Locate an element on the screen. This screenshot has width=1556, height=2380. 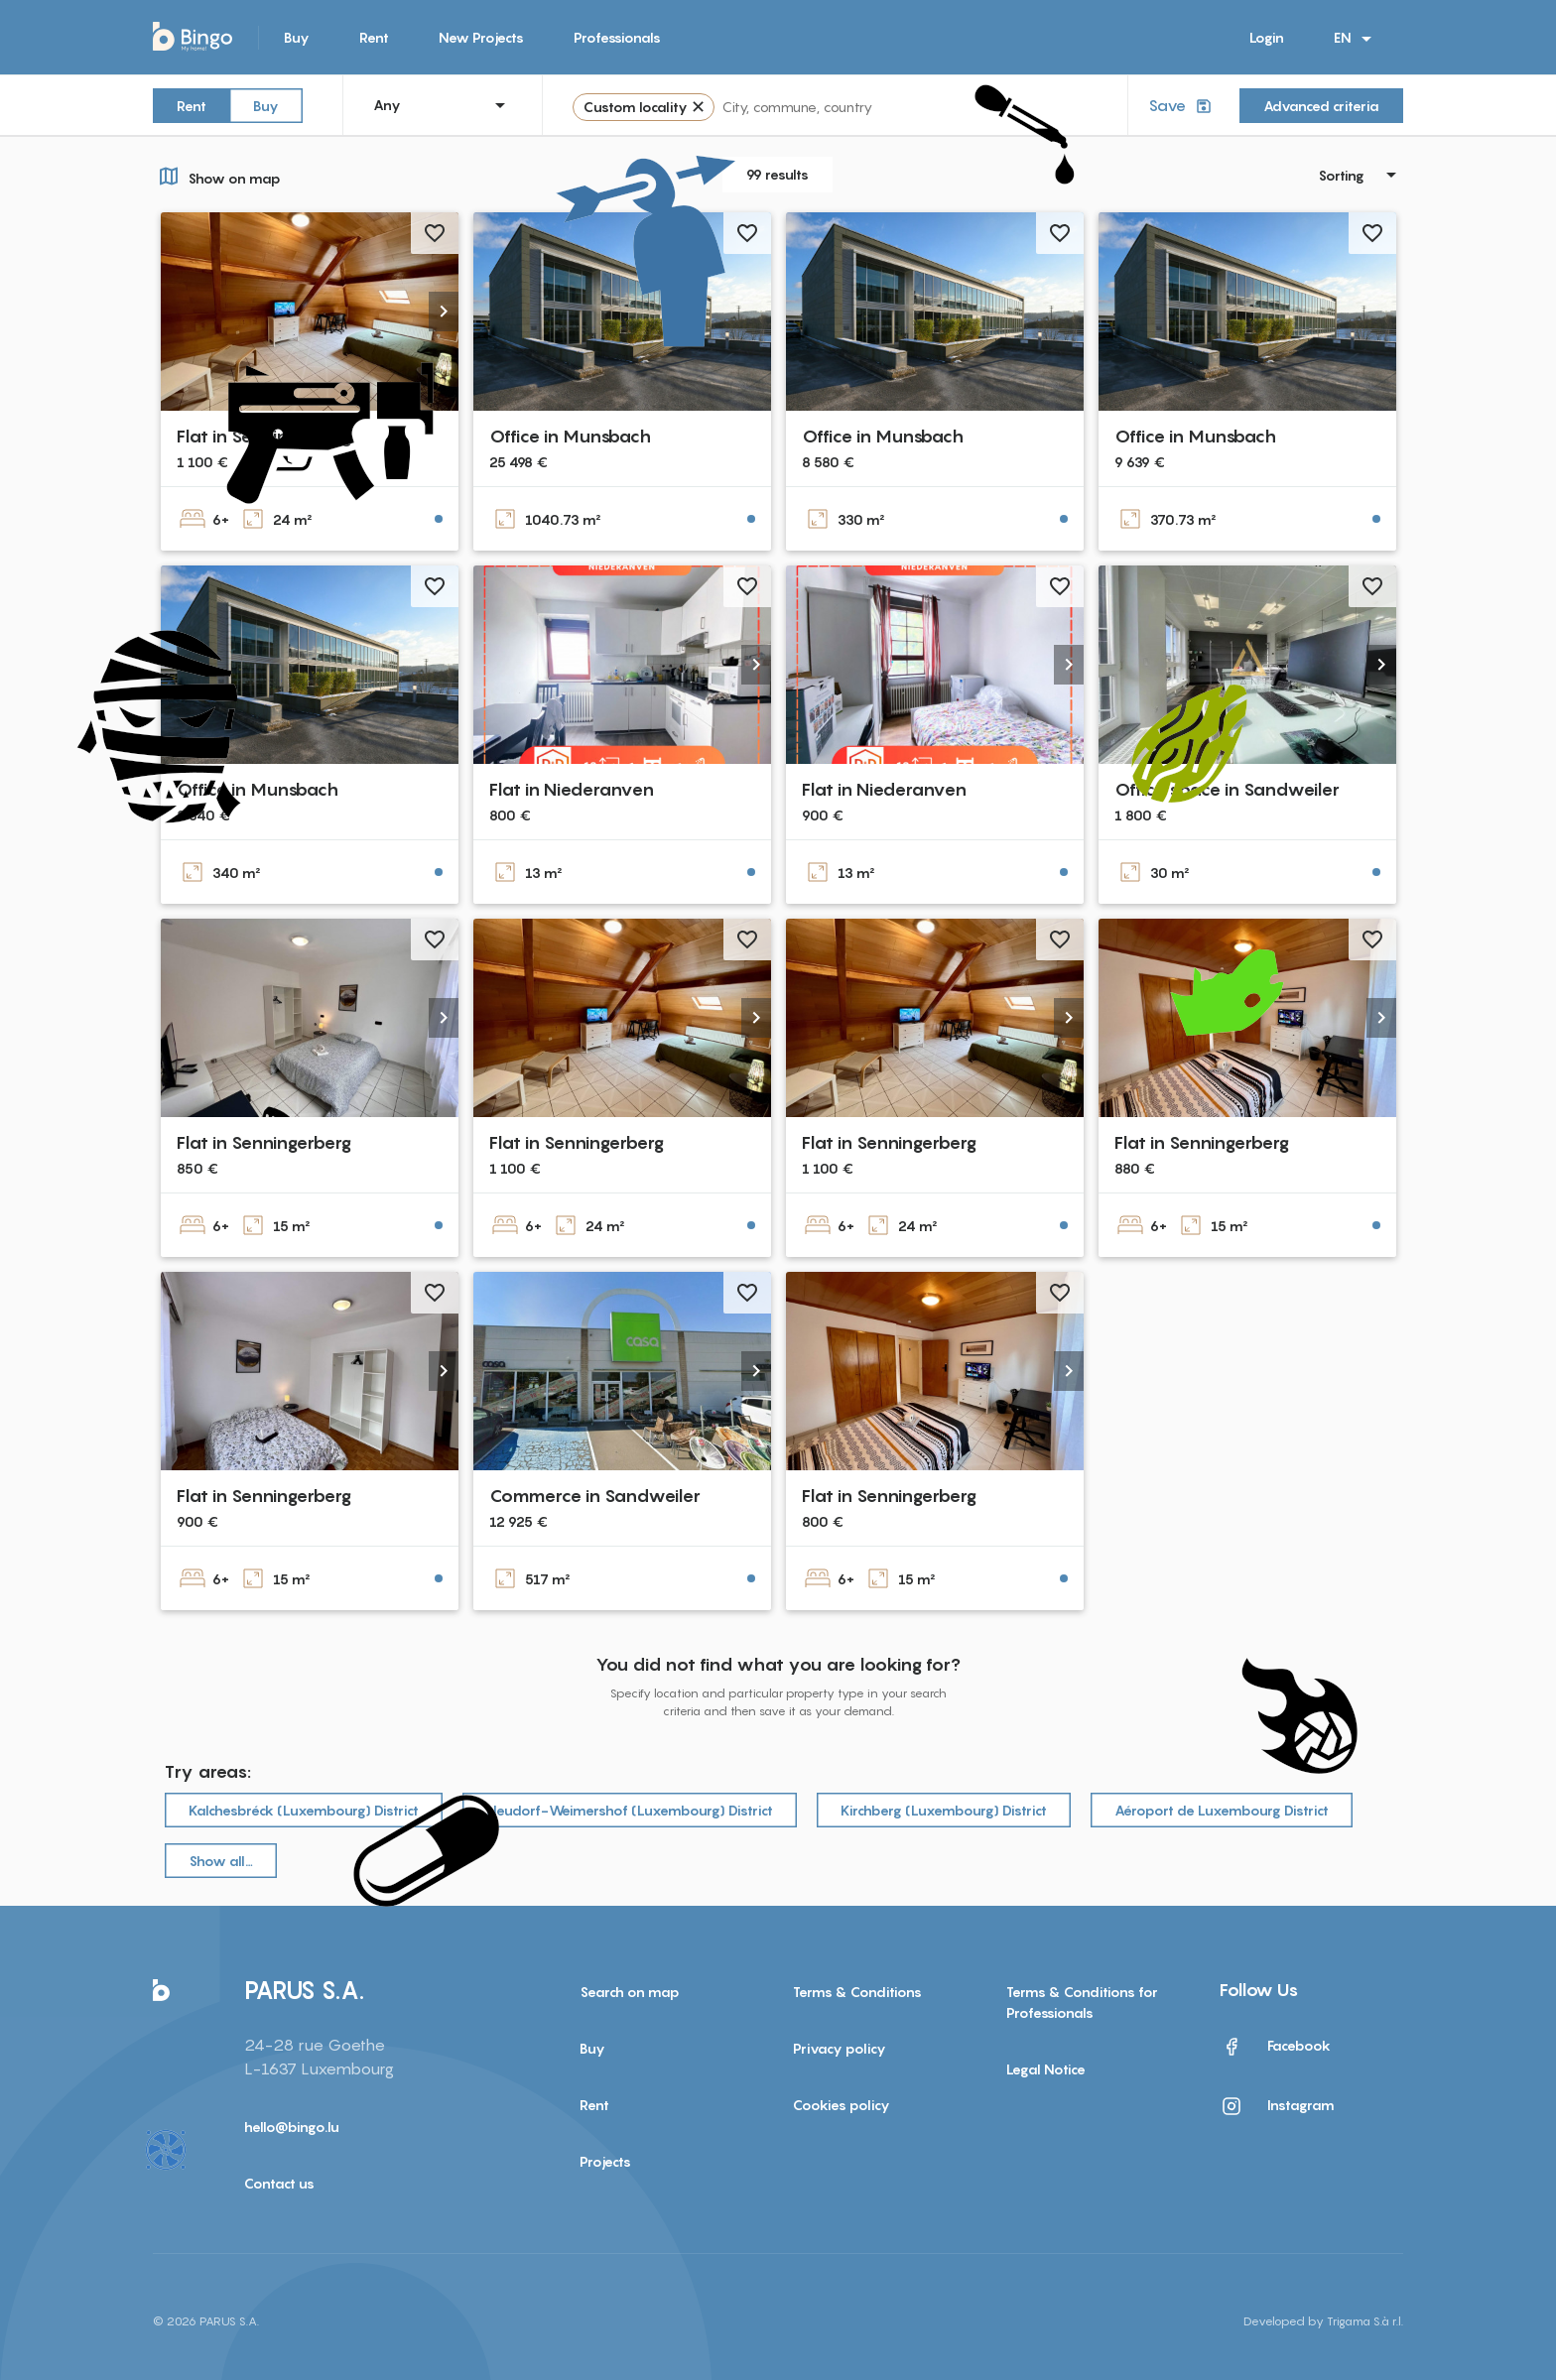
select the MP5K submachine gun is located at coordinates (329, 433).